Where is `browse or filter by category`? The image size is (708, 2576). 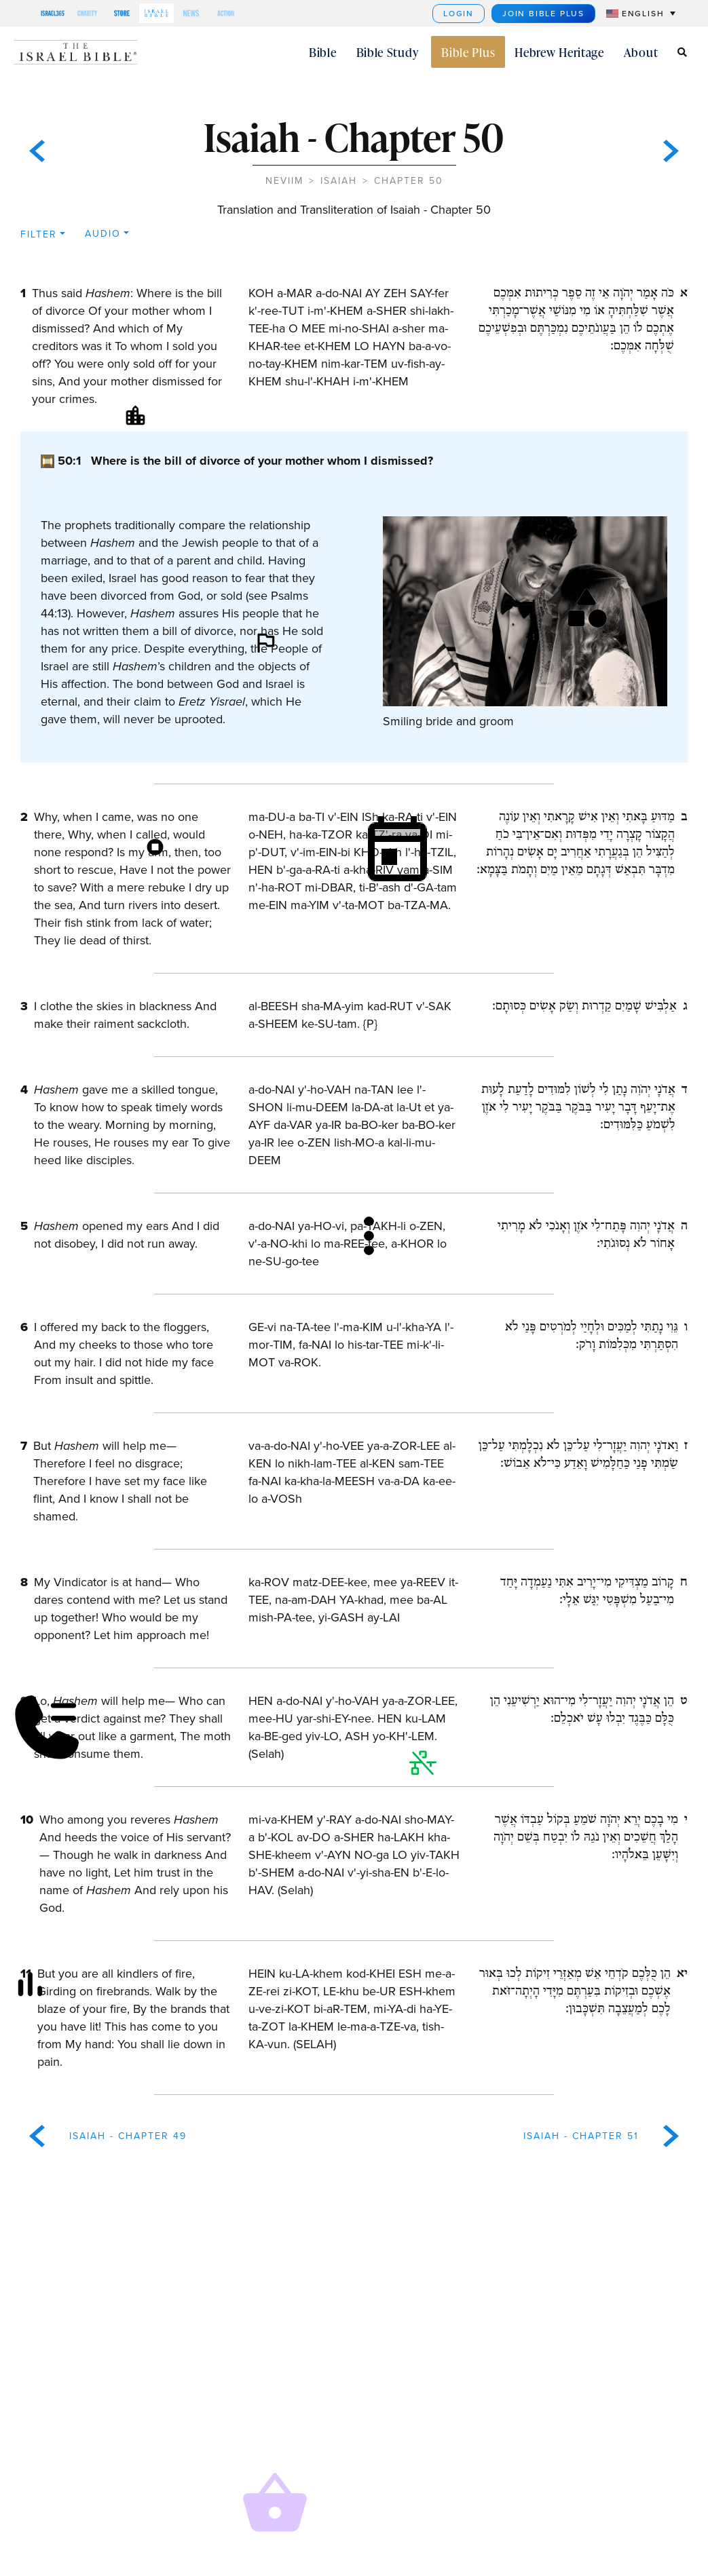
browse or filter by category is located at coordinates (586, 607).